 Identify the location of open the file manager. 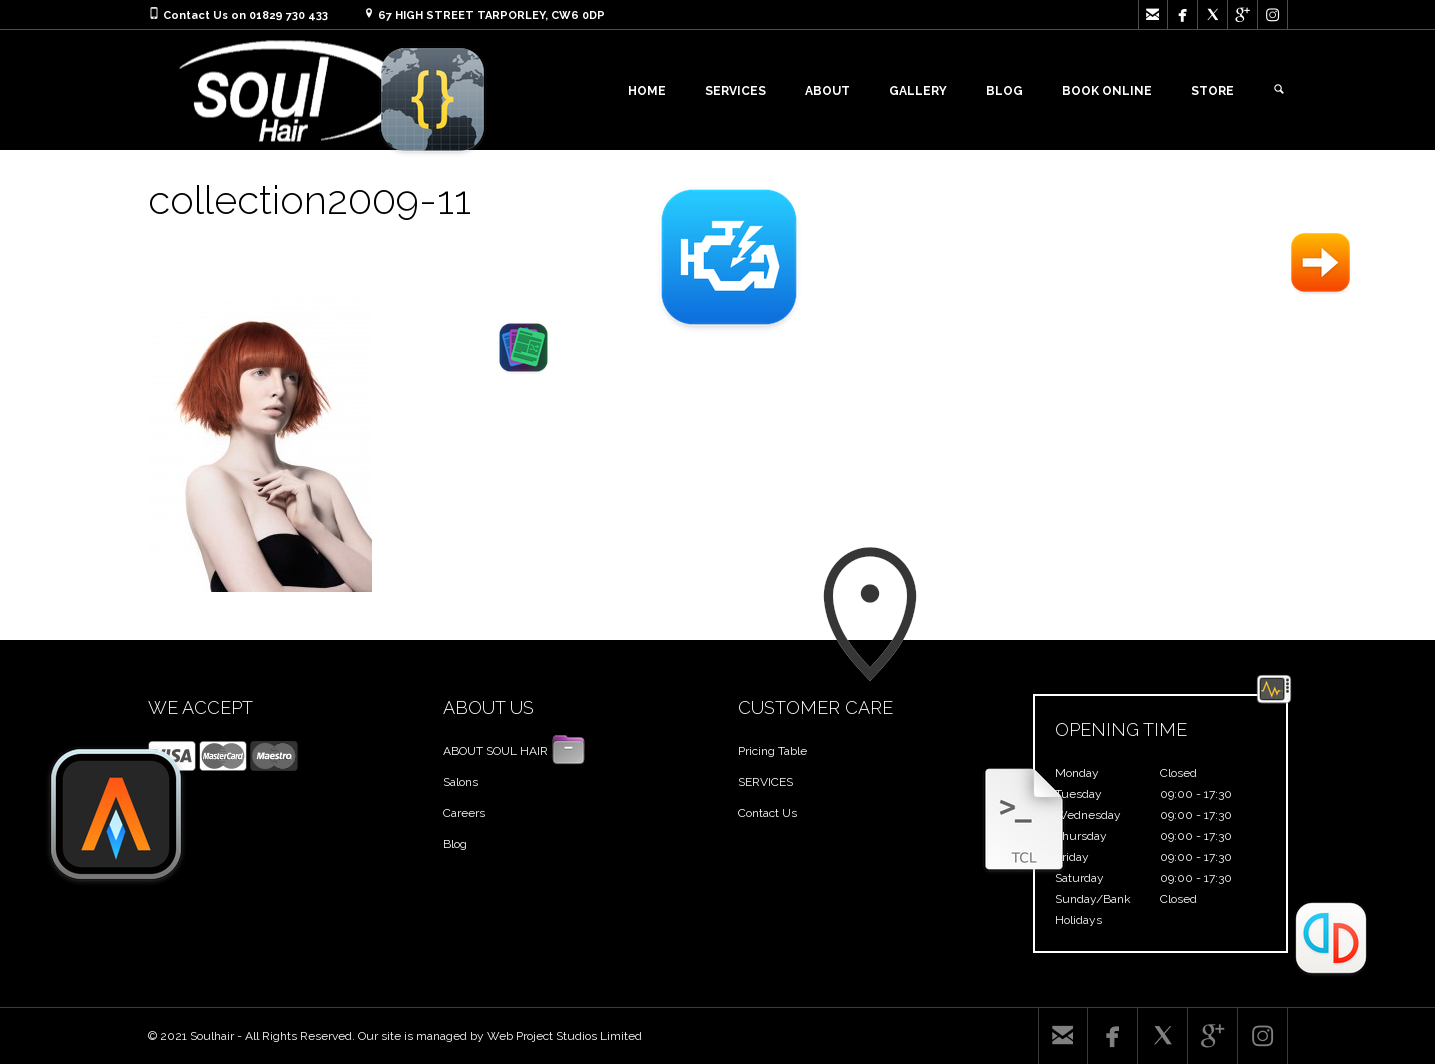
(568, 749).